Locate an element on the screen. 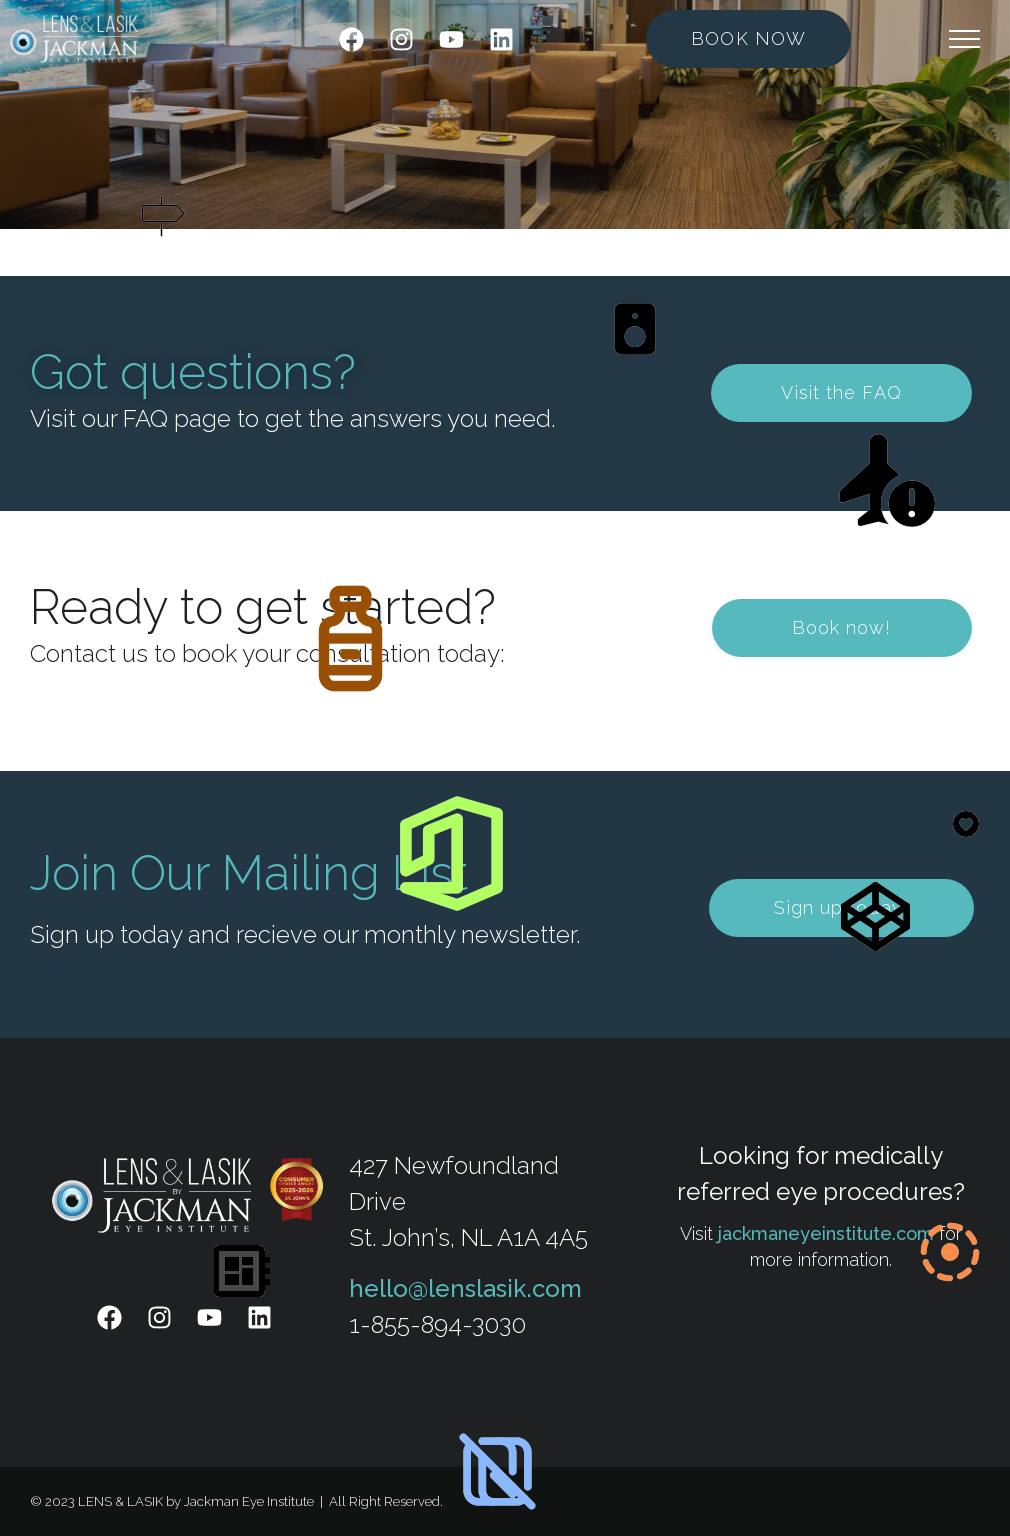 The height and width of the screenshot is (1536, 1010). apply tilt-shift blur effect to photo is located at coordinates (950, 1252).